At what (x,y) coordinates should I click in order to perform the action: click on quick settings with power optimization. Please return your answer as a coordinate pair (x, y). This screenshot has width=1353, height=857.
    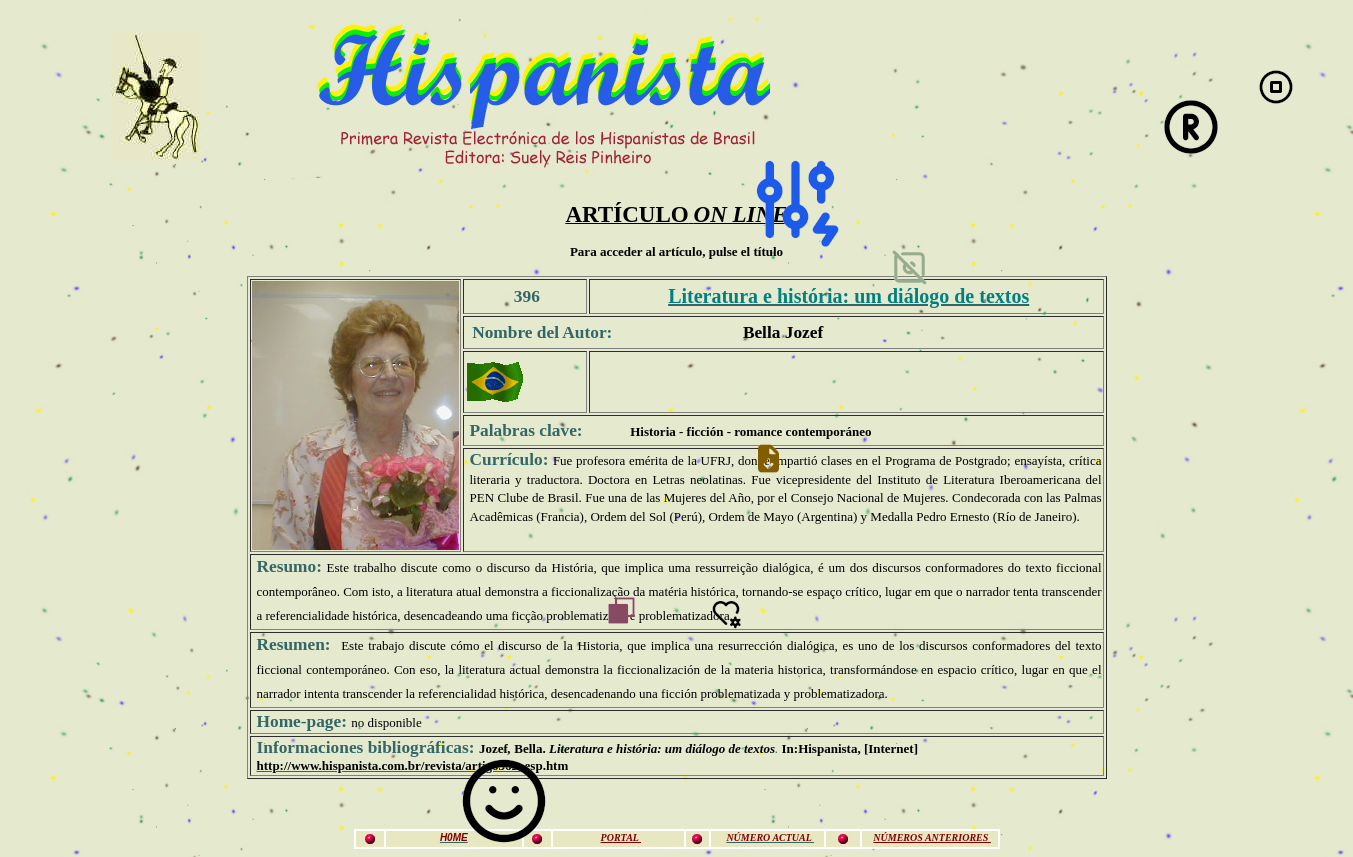
    Looking at the image, I should click on (795, 199).